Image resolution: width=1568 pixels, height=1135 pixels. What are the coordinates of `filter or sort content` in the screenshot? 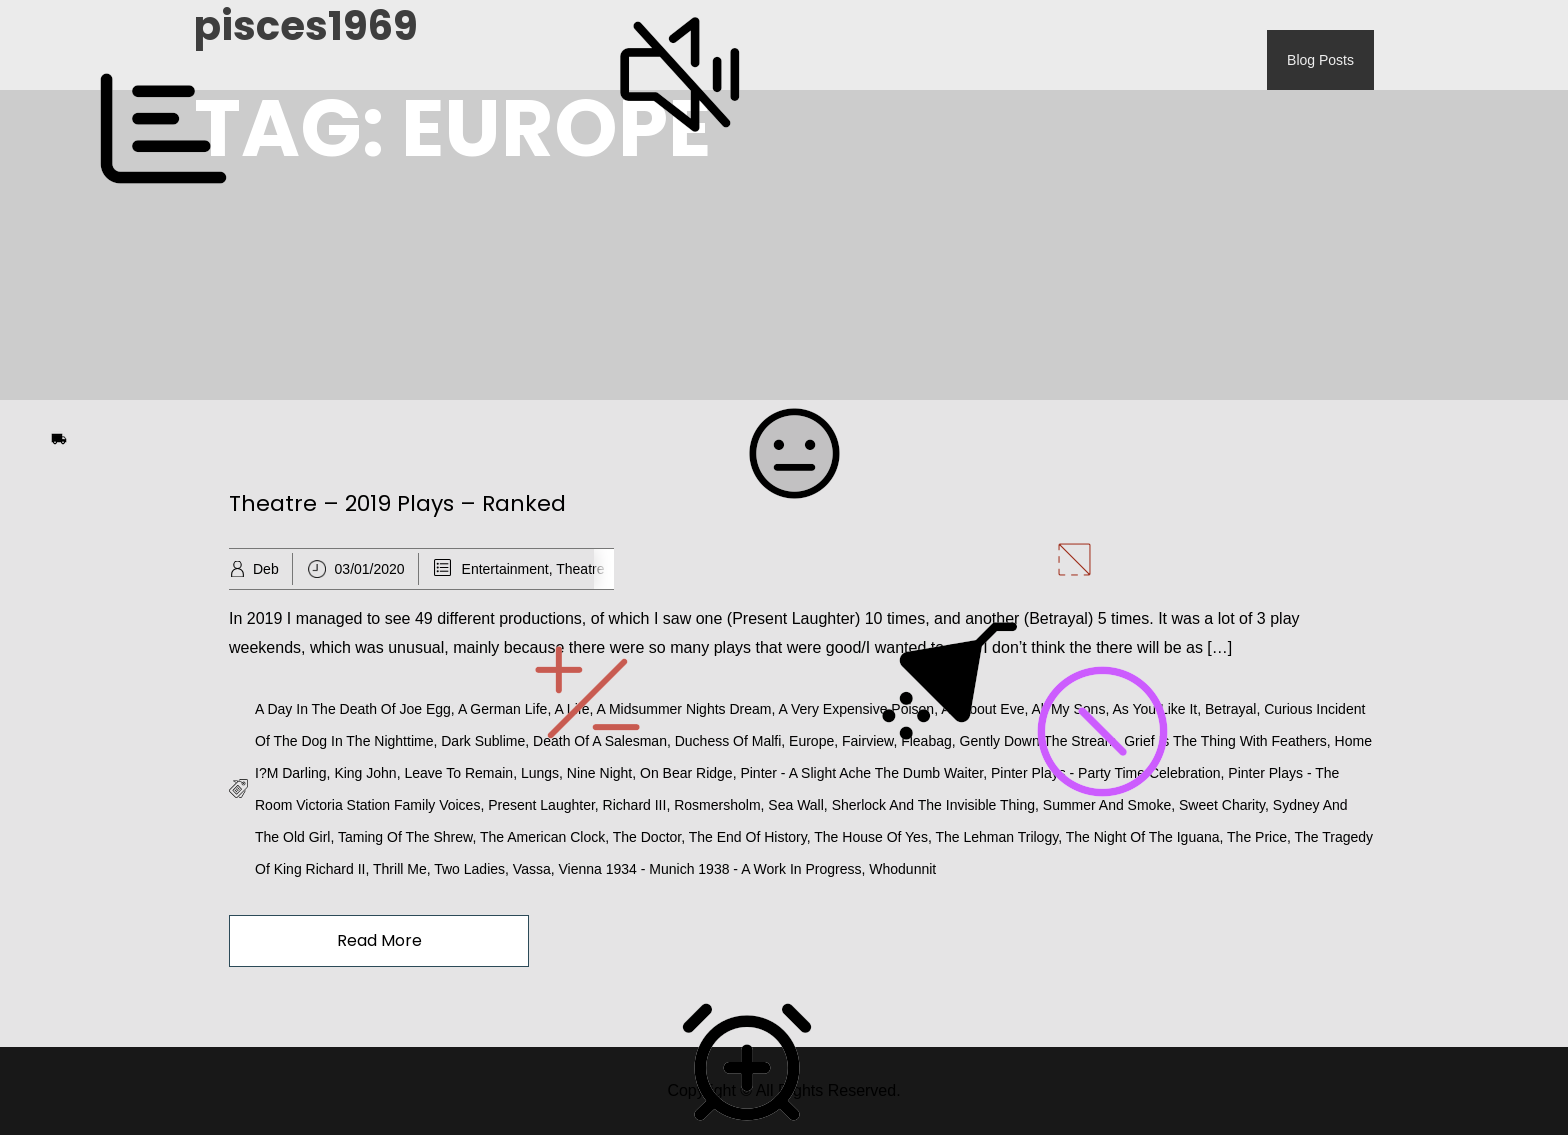 It's located at (947, 674).